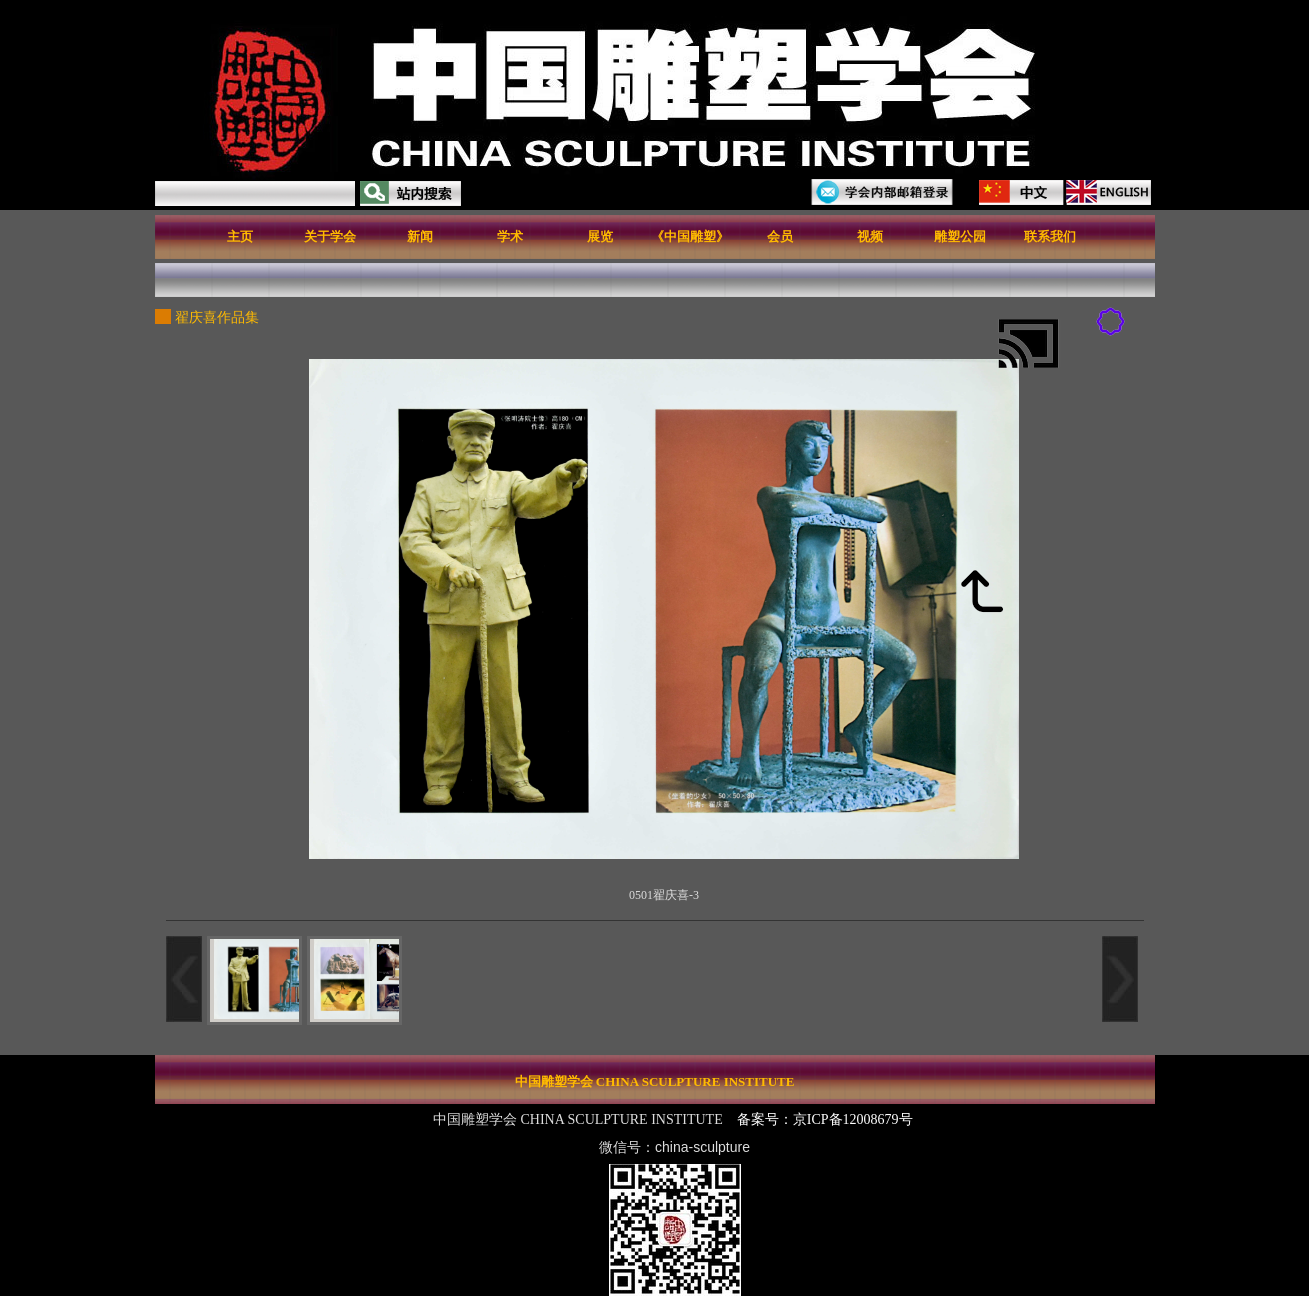 The height and width of the screenshot is (1296, 1309). I want to click on indicates active casting connection to a display, so click(1028, 343).